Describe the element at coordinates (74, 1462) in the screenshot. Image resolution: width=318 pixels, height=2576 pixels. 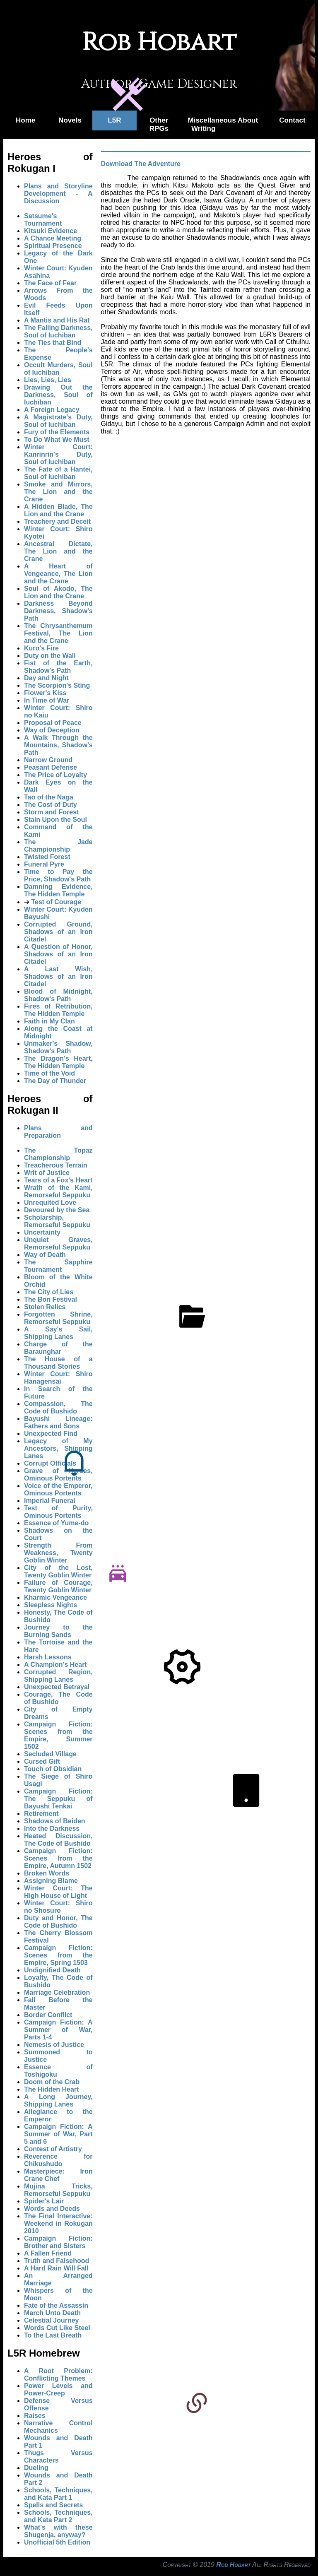
I see `view notifications` at that location.